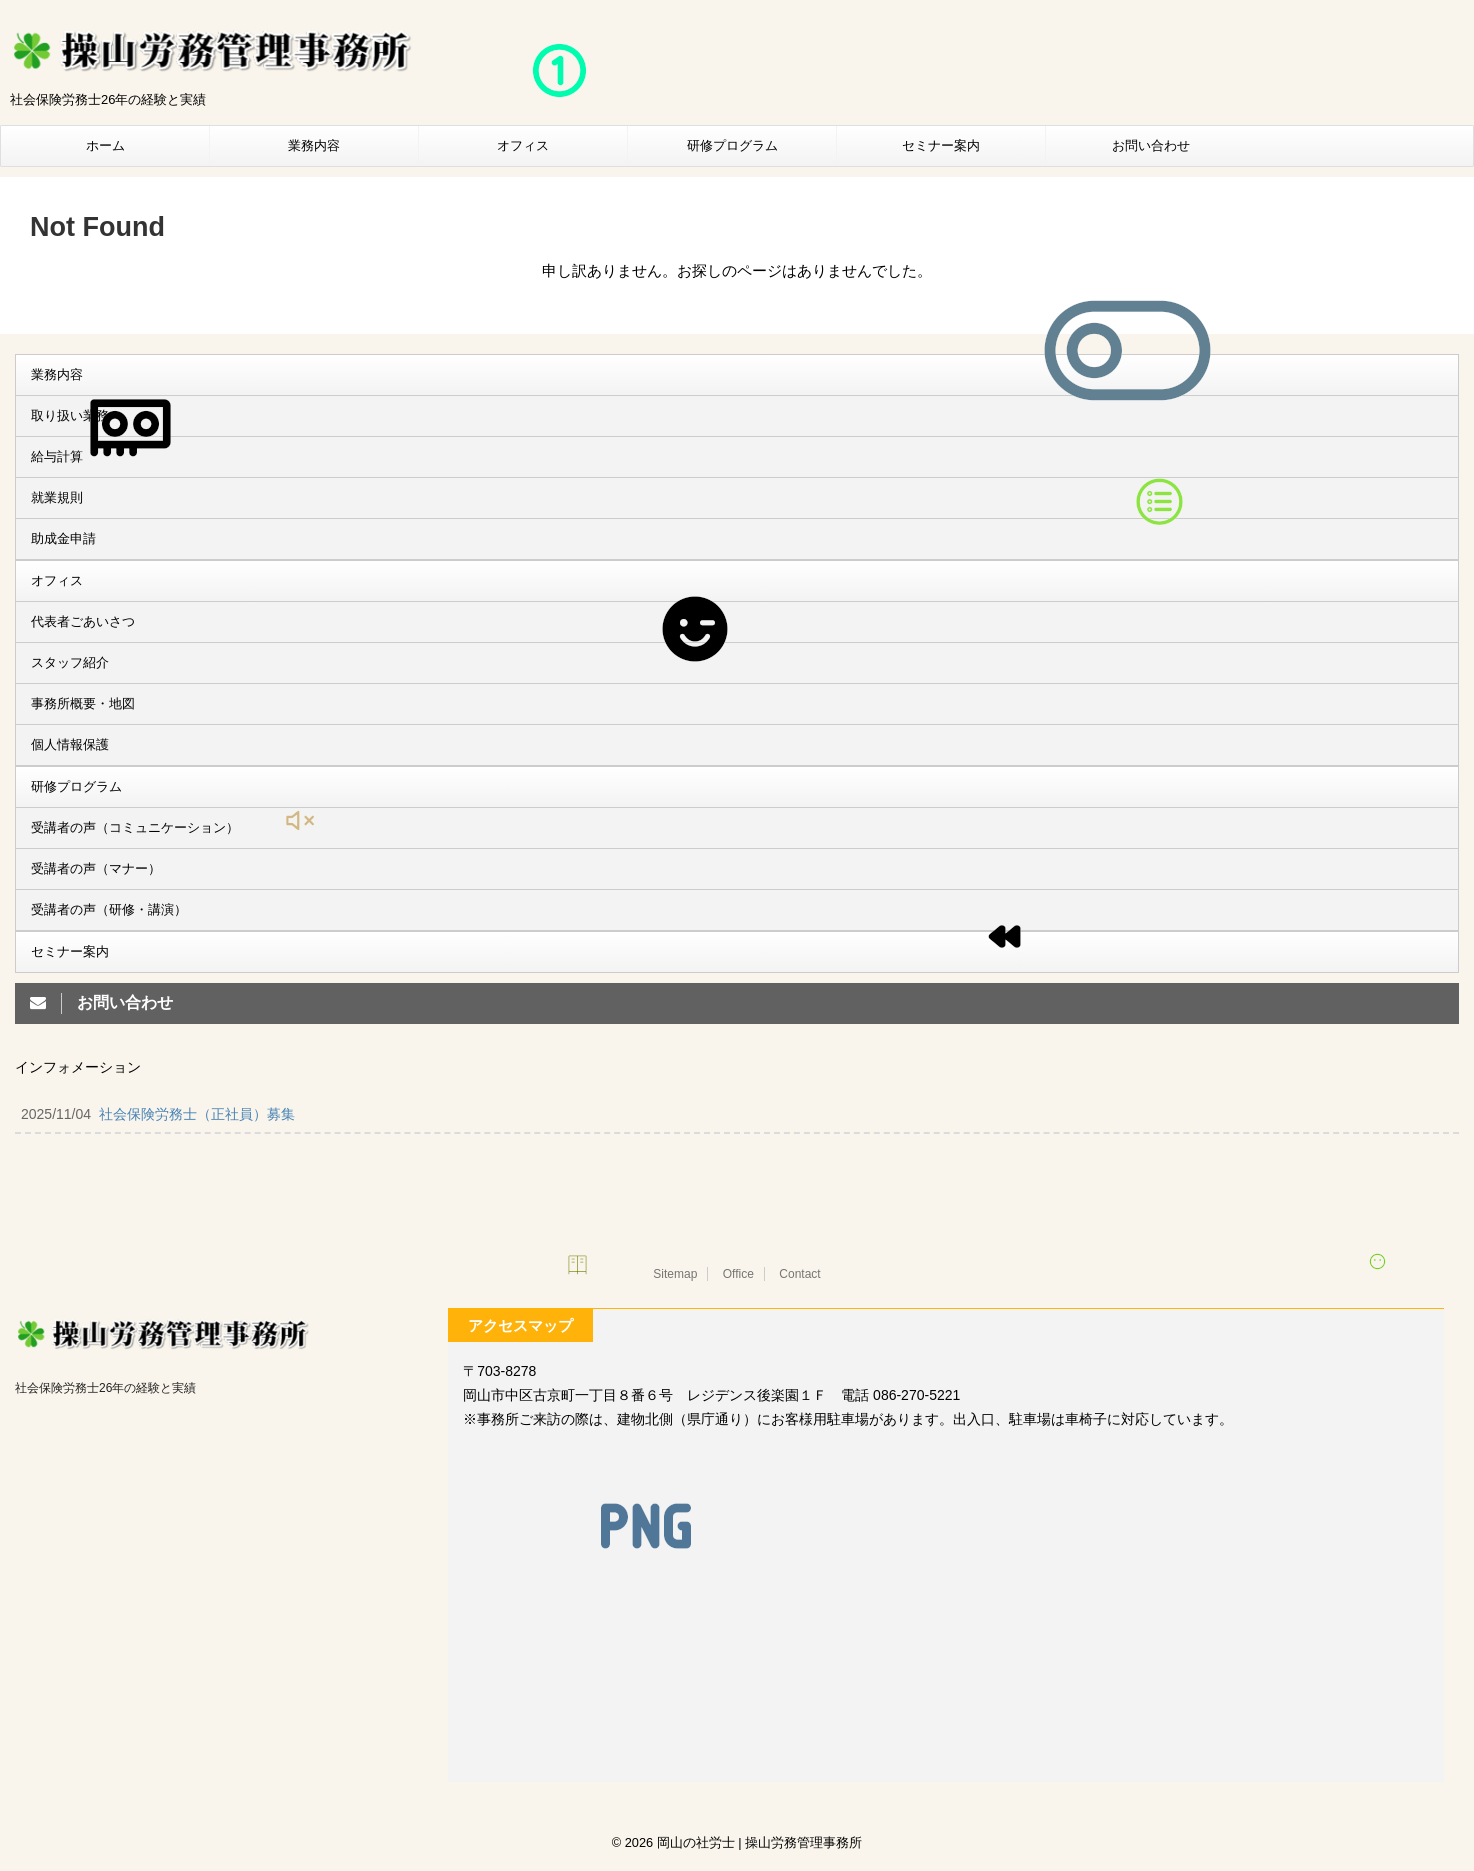 This screenshot has width=1474, height=1871. I want to click on indicates the first step in a sequence or process, so click(559, 70).